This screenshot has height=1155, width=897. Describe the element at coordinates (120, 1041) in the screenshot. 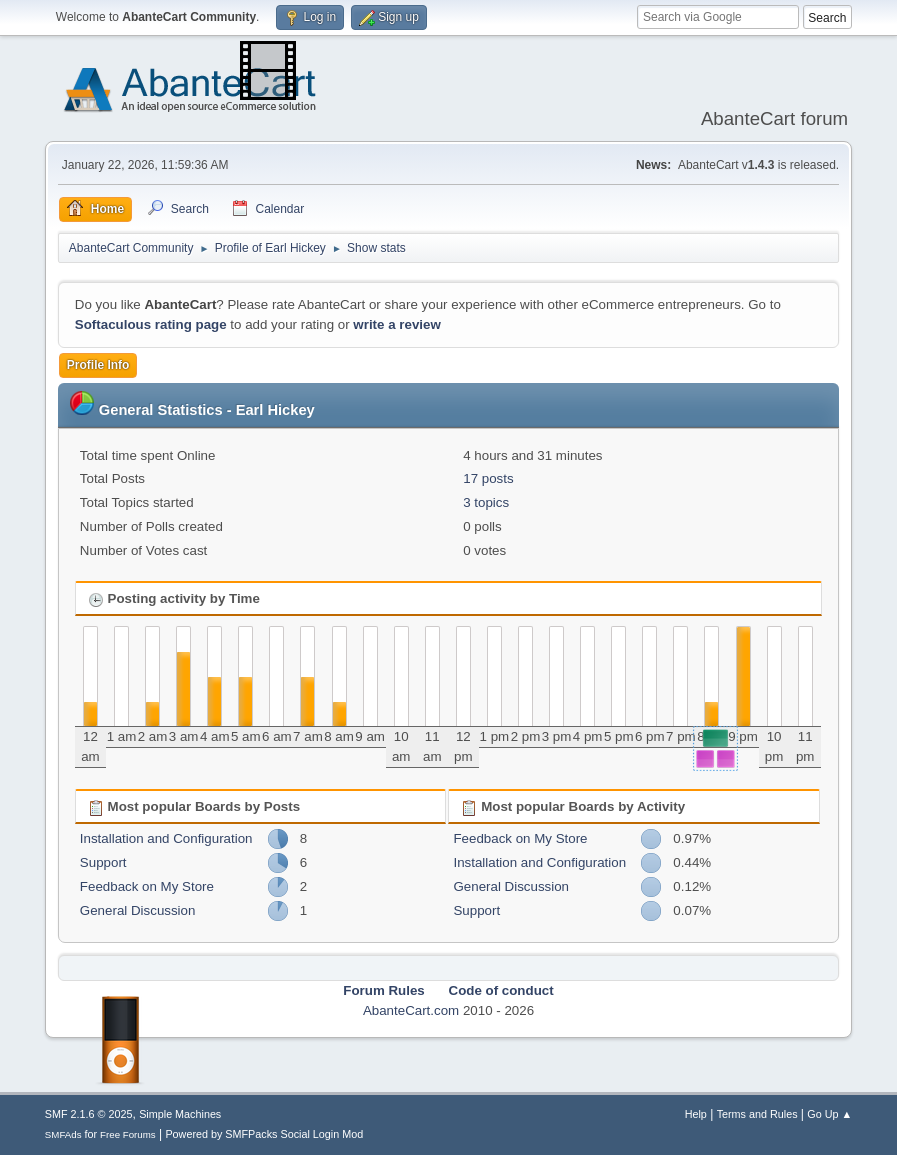

I see `sync music to ipod nano device` at that location.